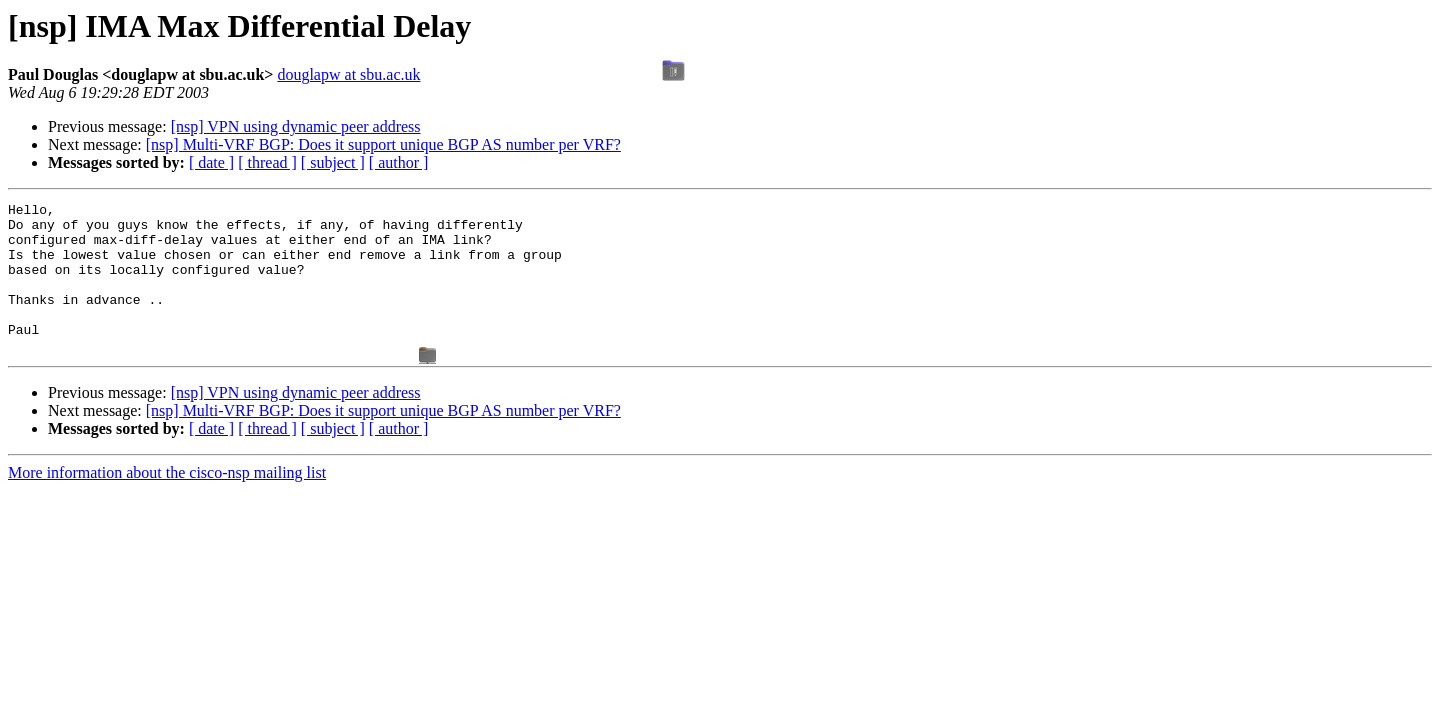 This screenshot has width=1440, height=720. Describe the element at coordinates (673, 70) in the screenshot. I see `open templates folder` at that location.